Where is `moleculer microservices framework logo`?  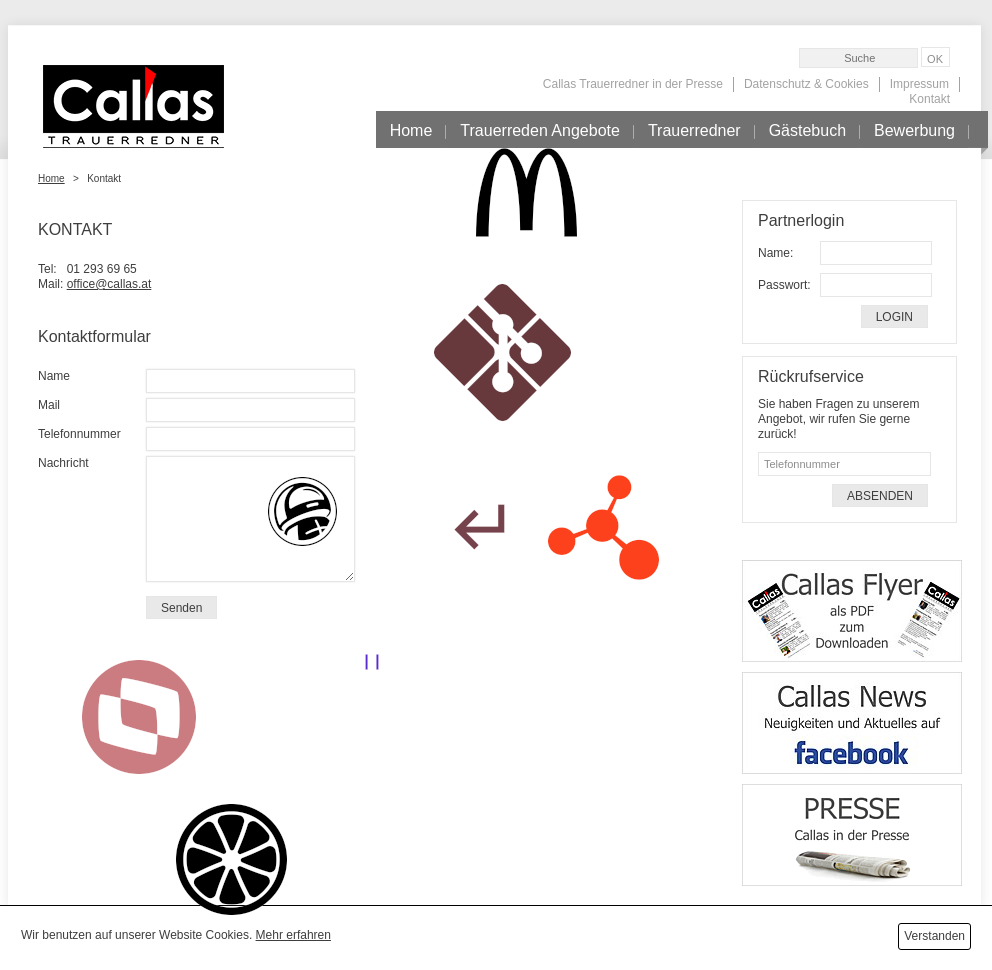
moleculer microservices framework logo is located at coordinates (603, 527).